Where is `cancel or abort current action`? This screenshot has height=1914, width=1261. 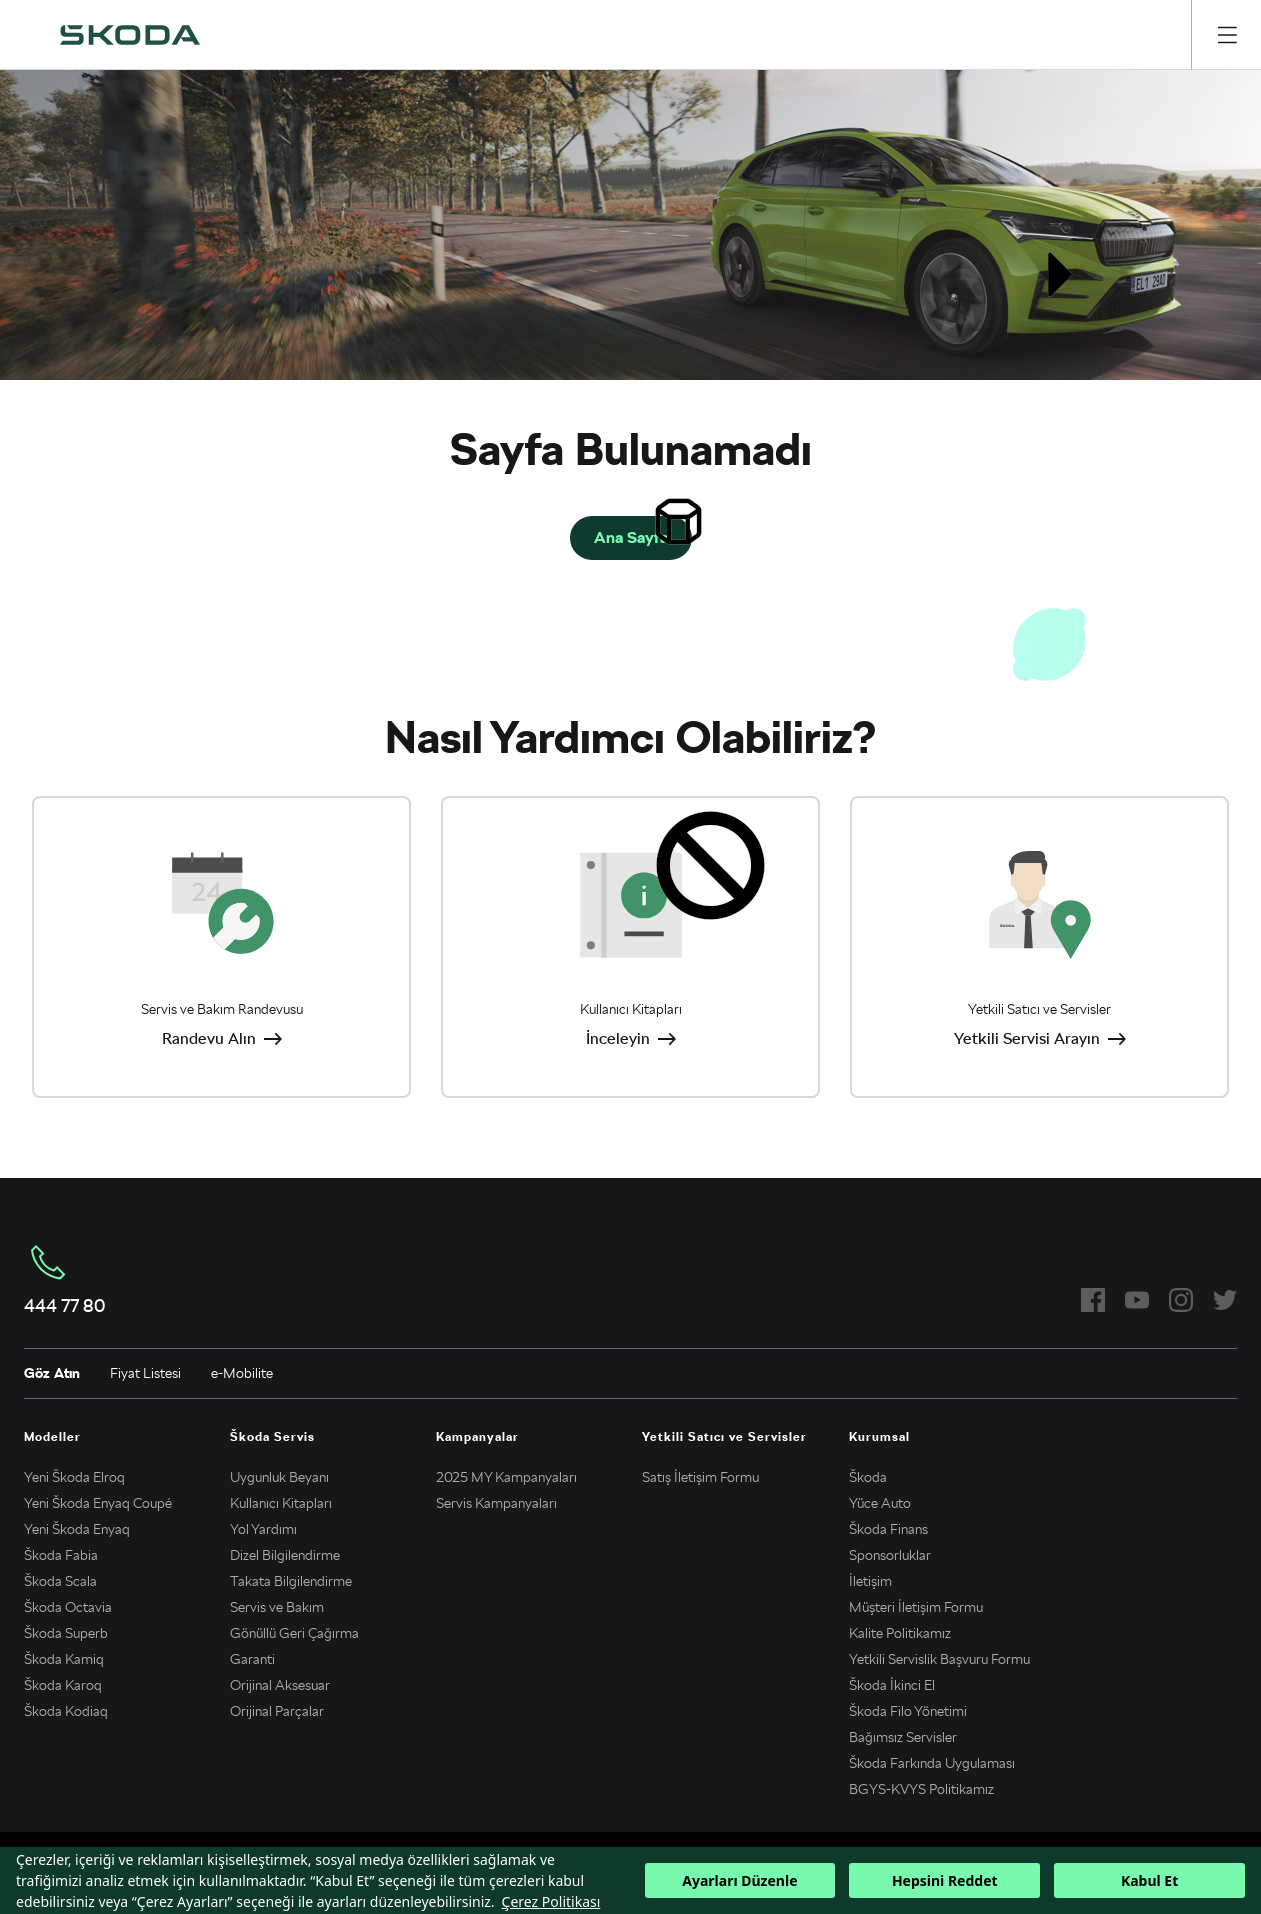 cancel or abort current action is located at coordinates (710, 865).